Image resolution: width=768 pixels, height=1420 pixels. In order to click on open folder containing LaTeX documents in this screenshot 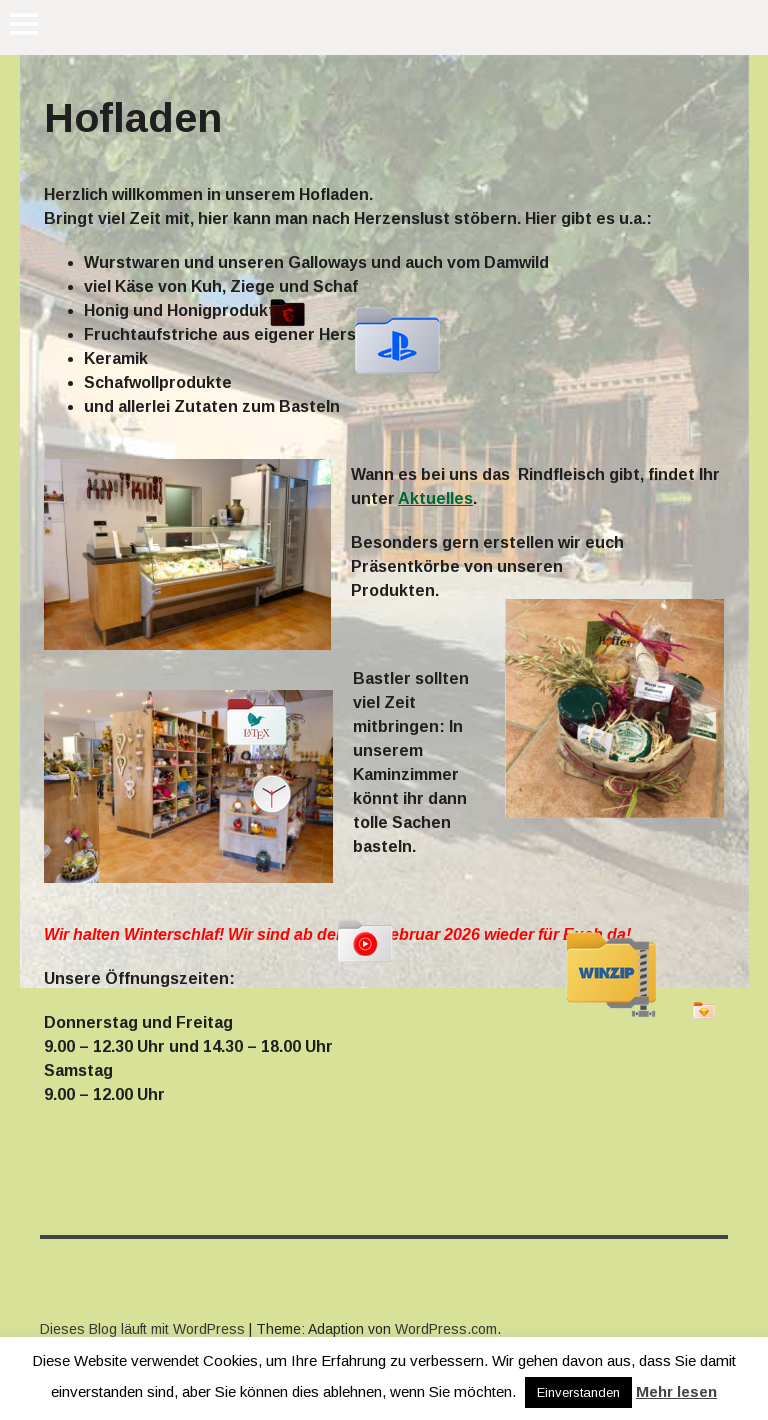, I will do `click(256, 723)`.